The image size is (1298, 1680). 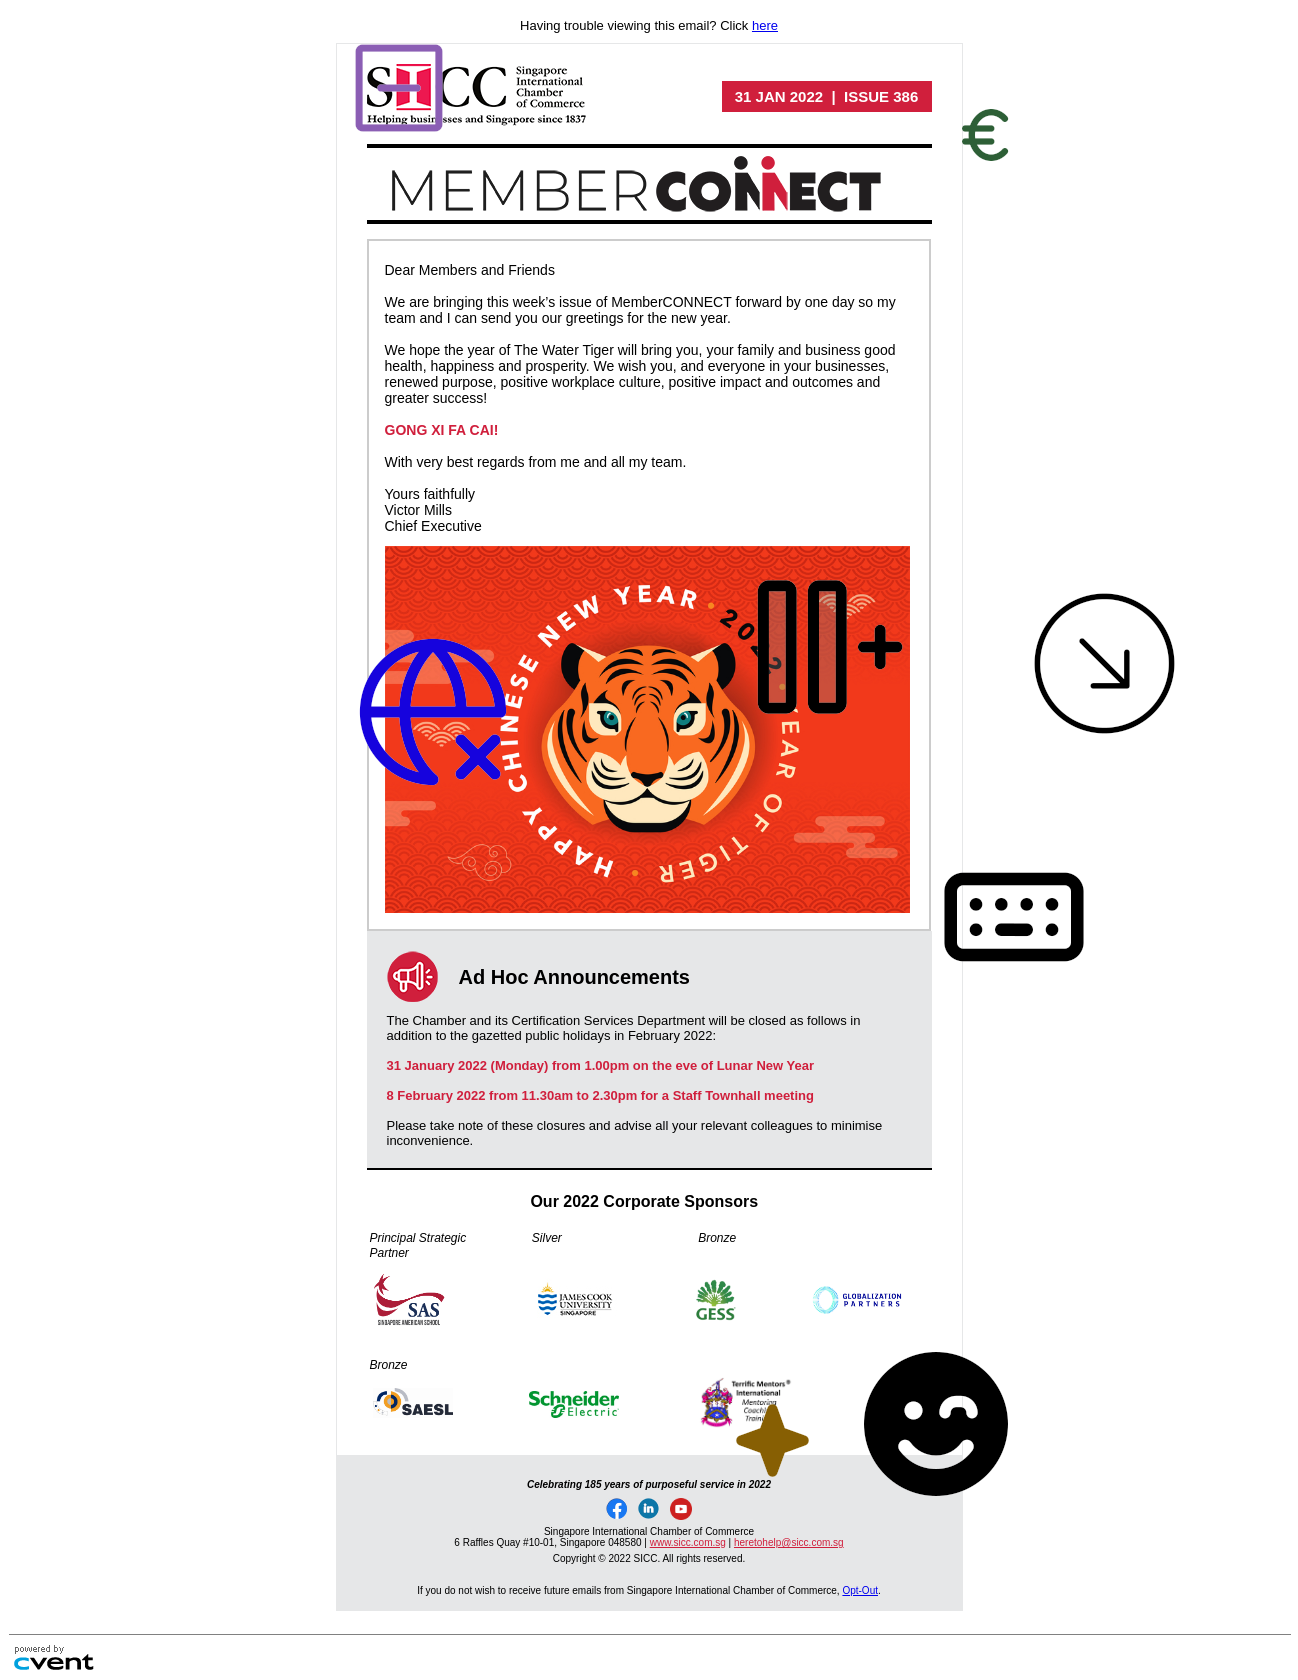 I want to click on navigate to the next item diagonally, so click(x=1104, y=663).